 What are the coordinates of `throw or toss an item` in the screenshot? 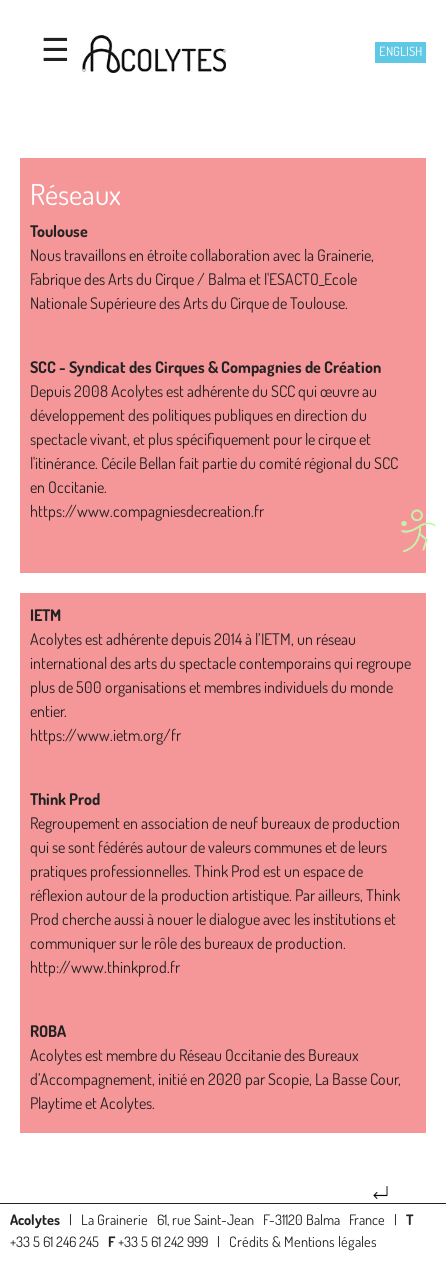 It's located at (417, 530).